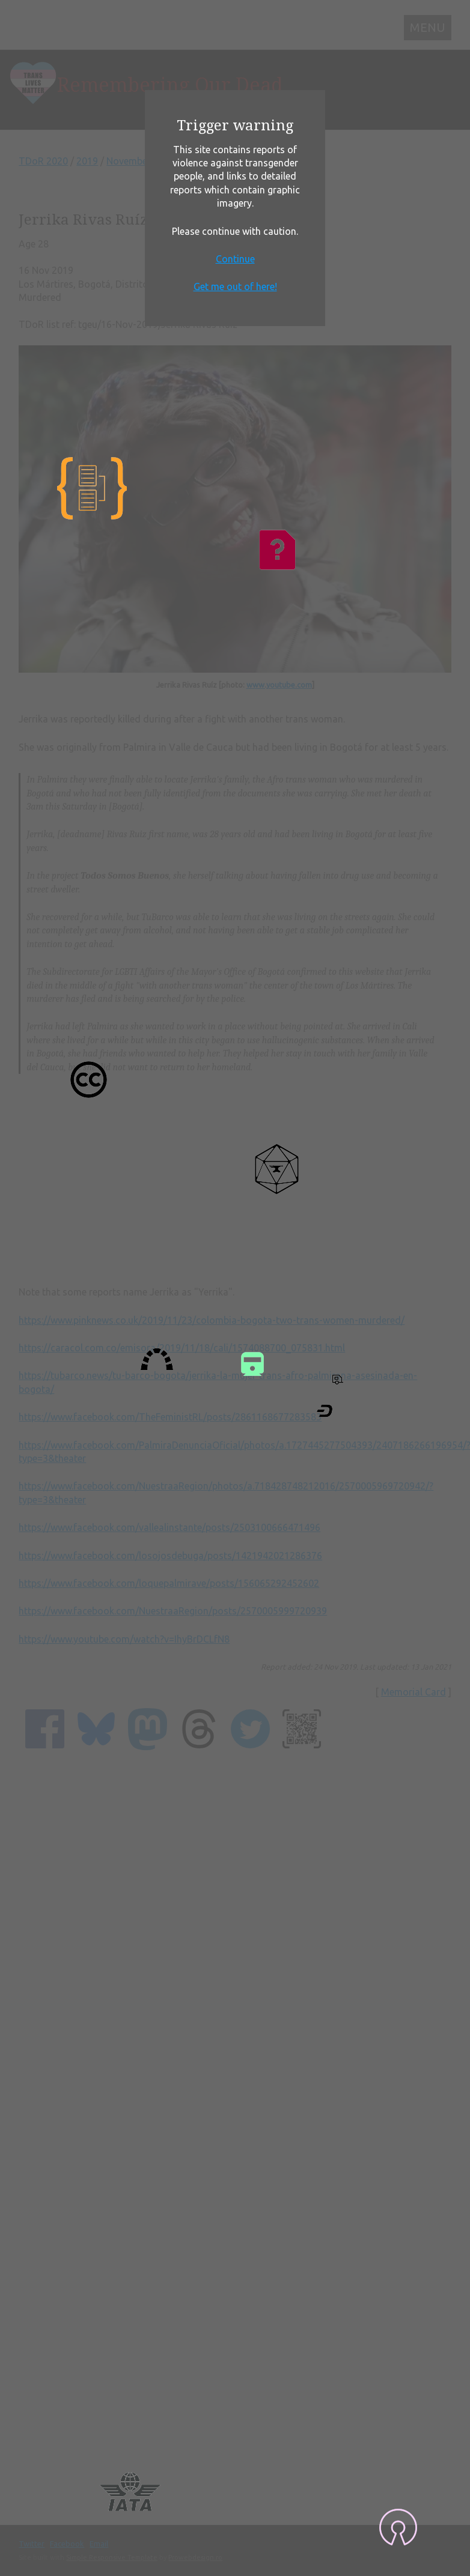 The height and width of the screenshot is (2576, 470). What do you see at coordinates (252, 1363) in the screenshot?
I see `view train schedules or routes` at bounding box center [252, 1363].